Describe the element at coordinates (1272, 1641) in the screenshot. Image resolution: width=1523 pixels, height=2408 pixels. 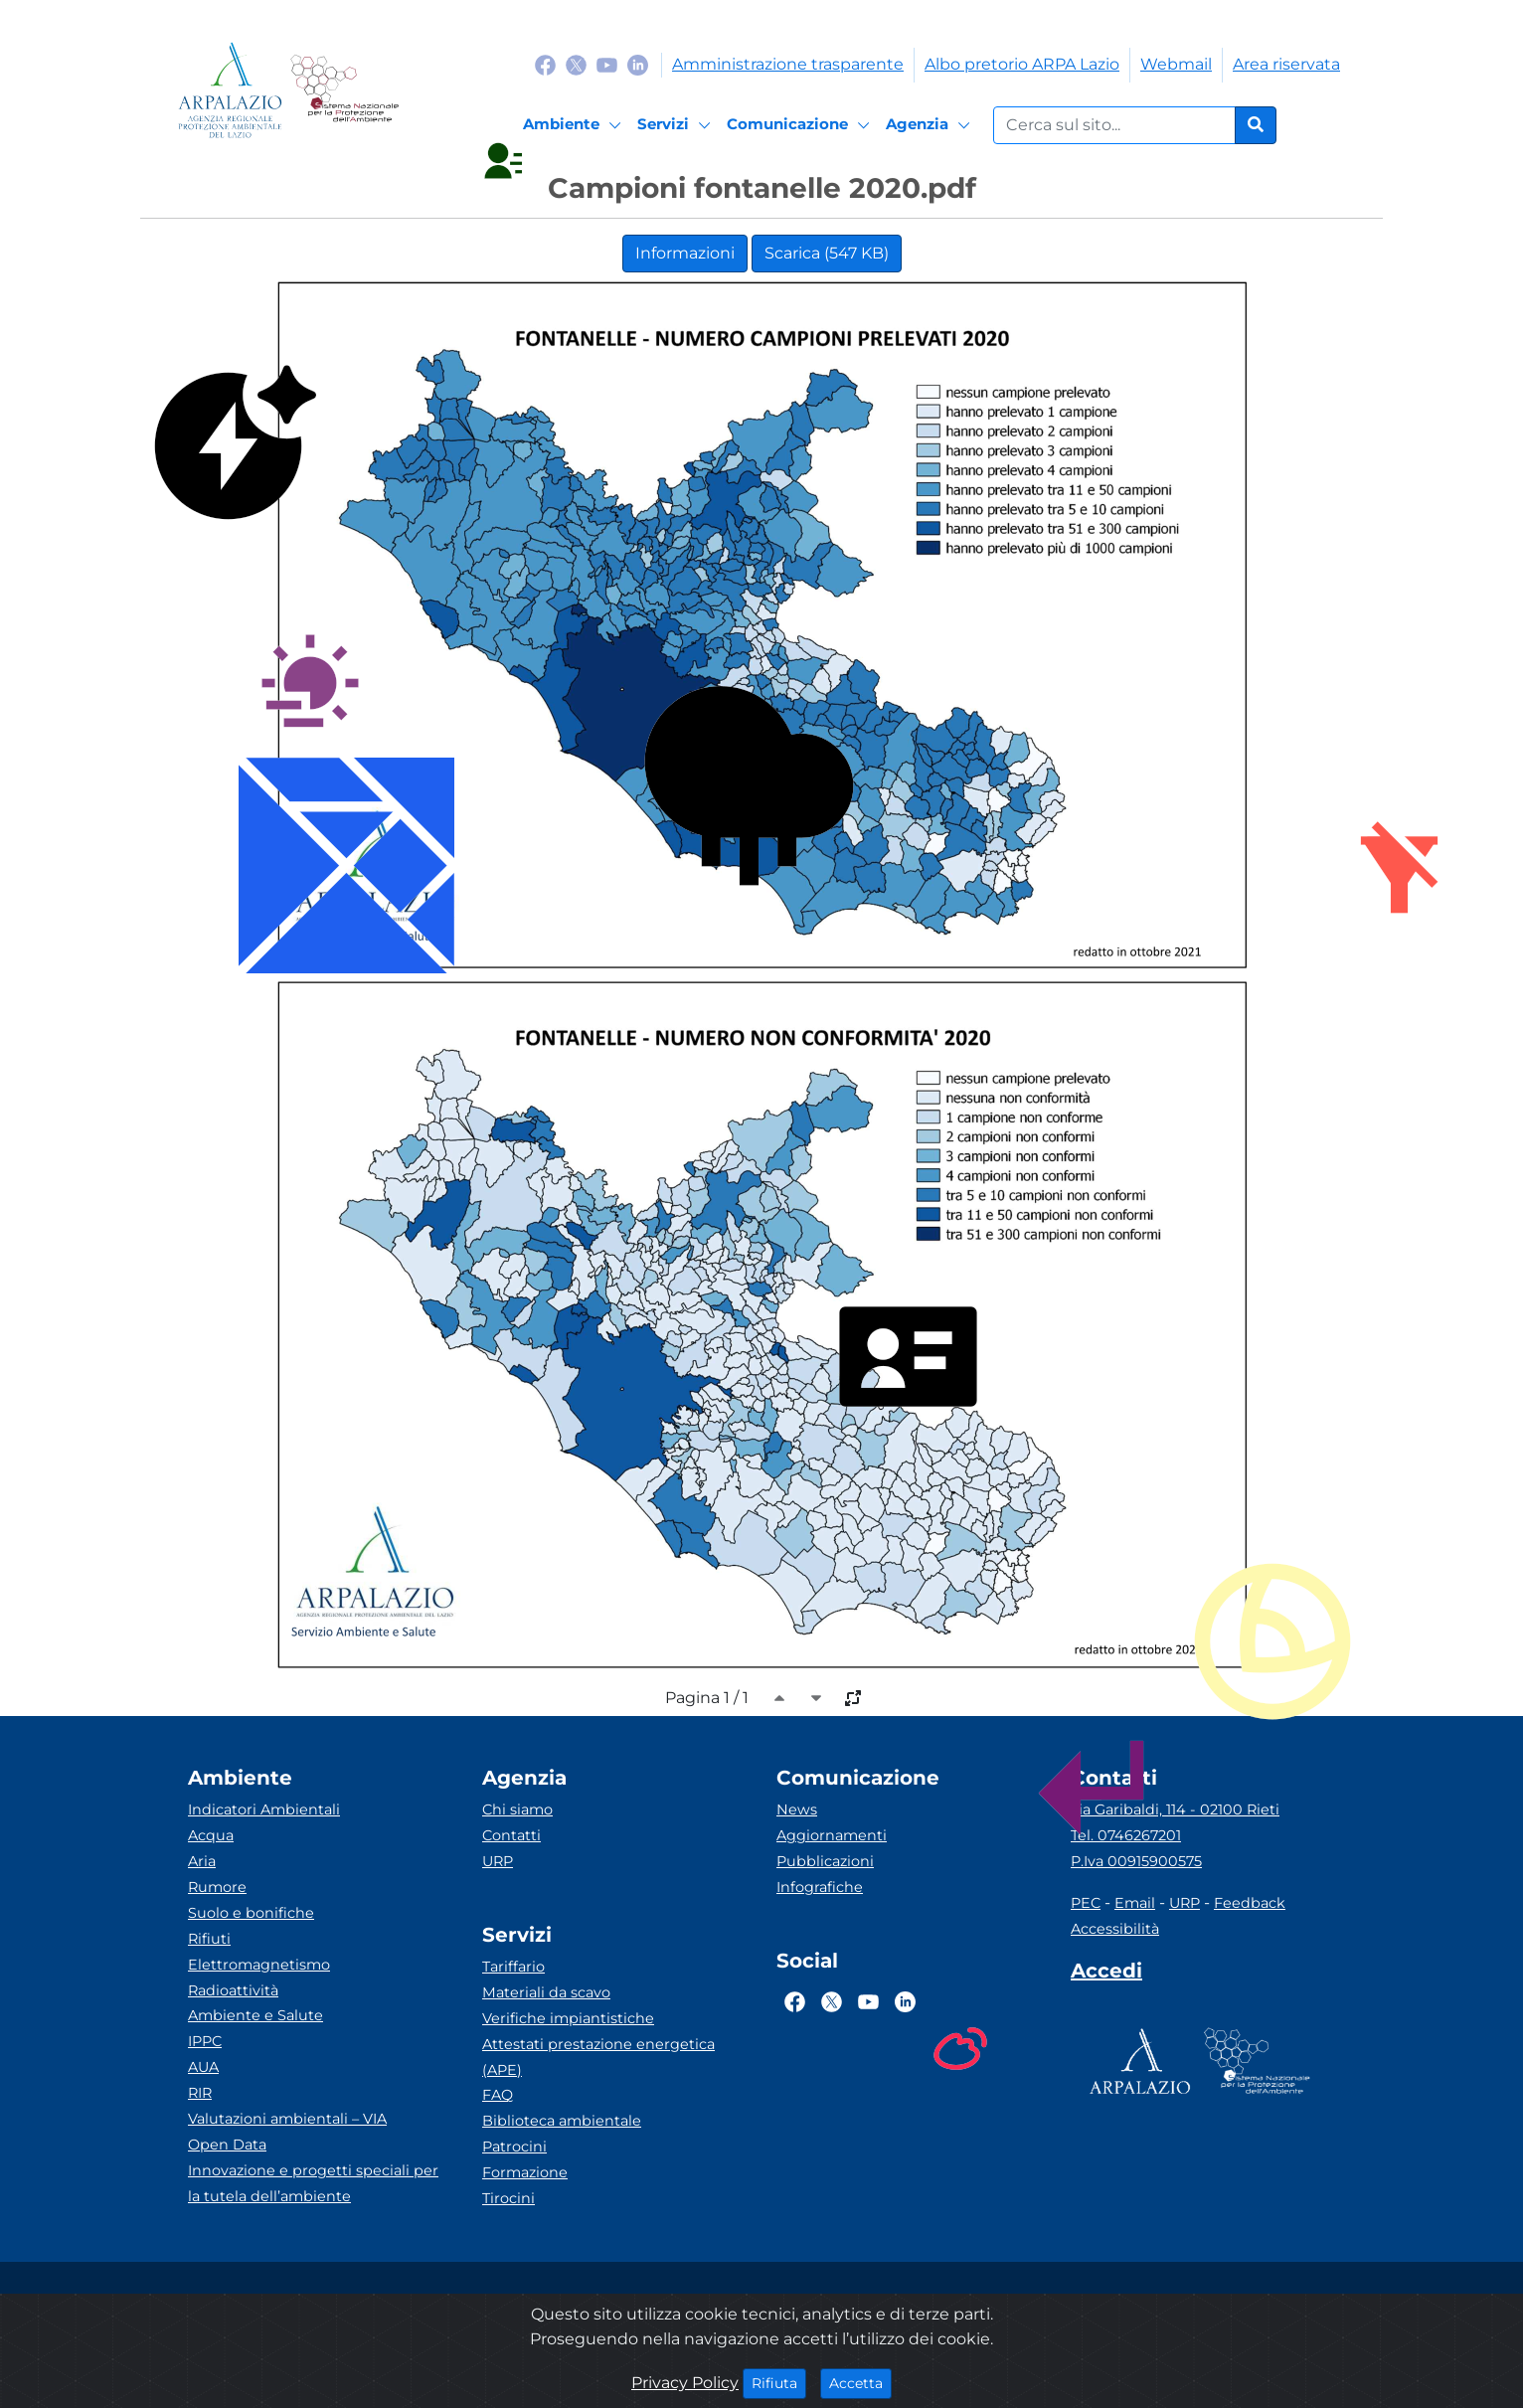
I see `CoreOS logo` at that location.